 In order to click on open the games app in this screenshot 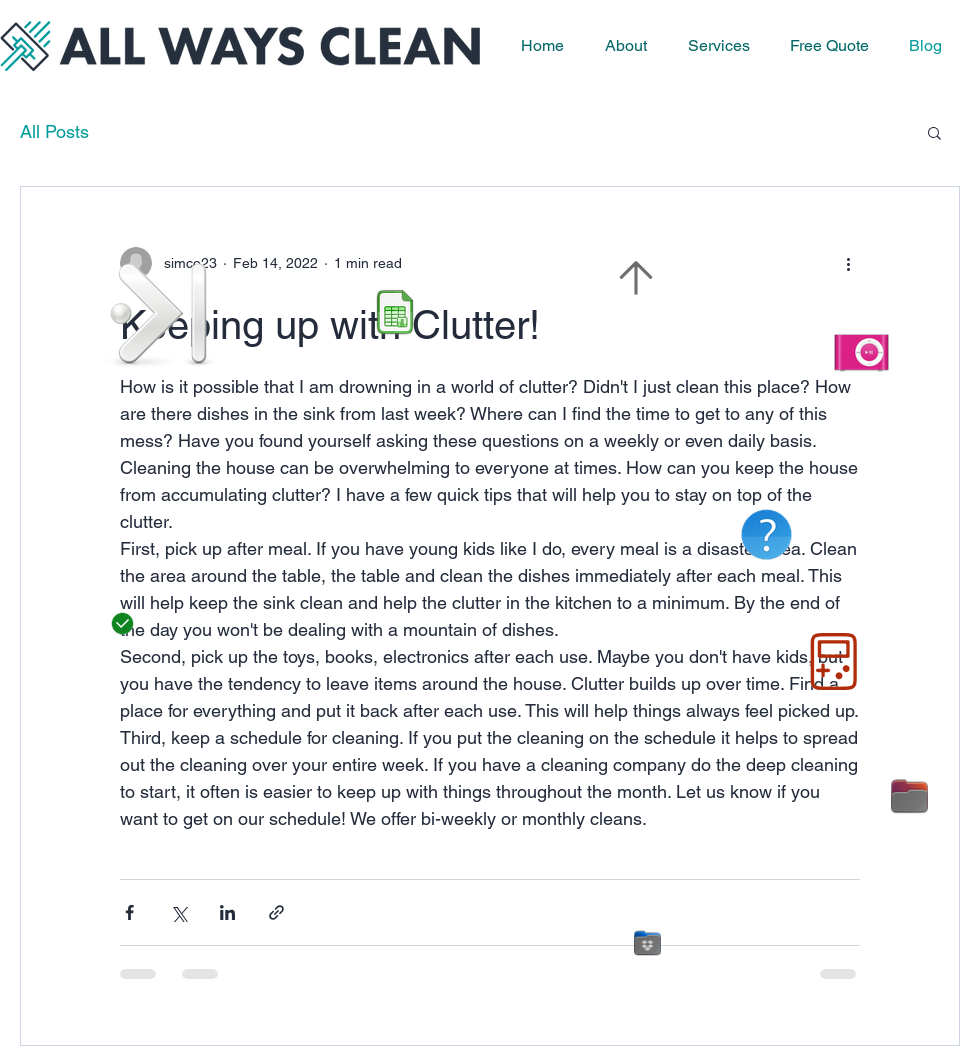, I will do `click(835, 661)`.